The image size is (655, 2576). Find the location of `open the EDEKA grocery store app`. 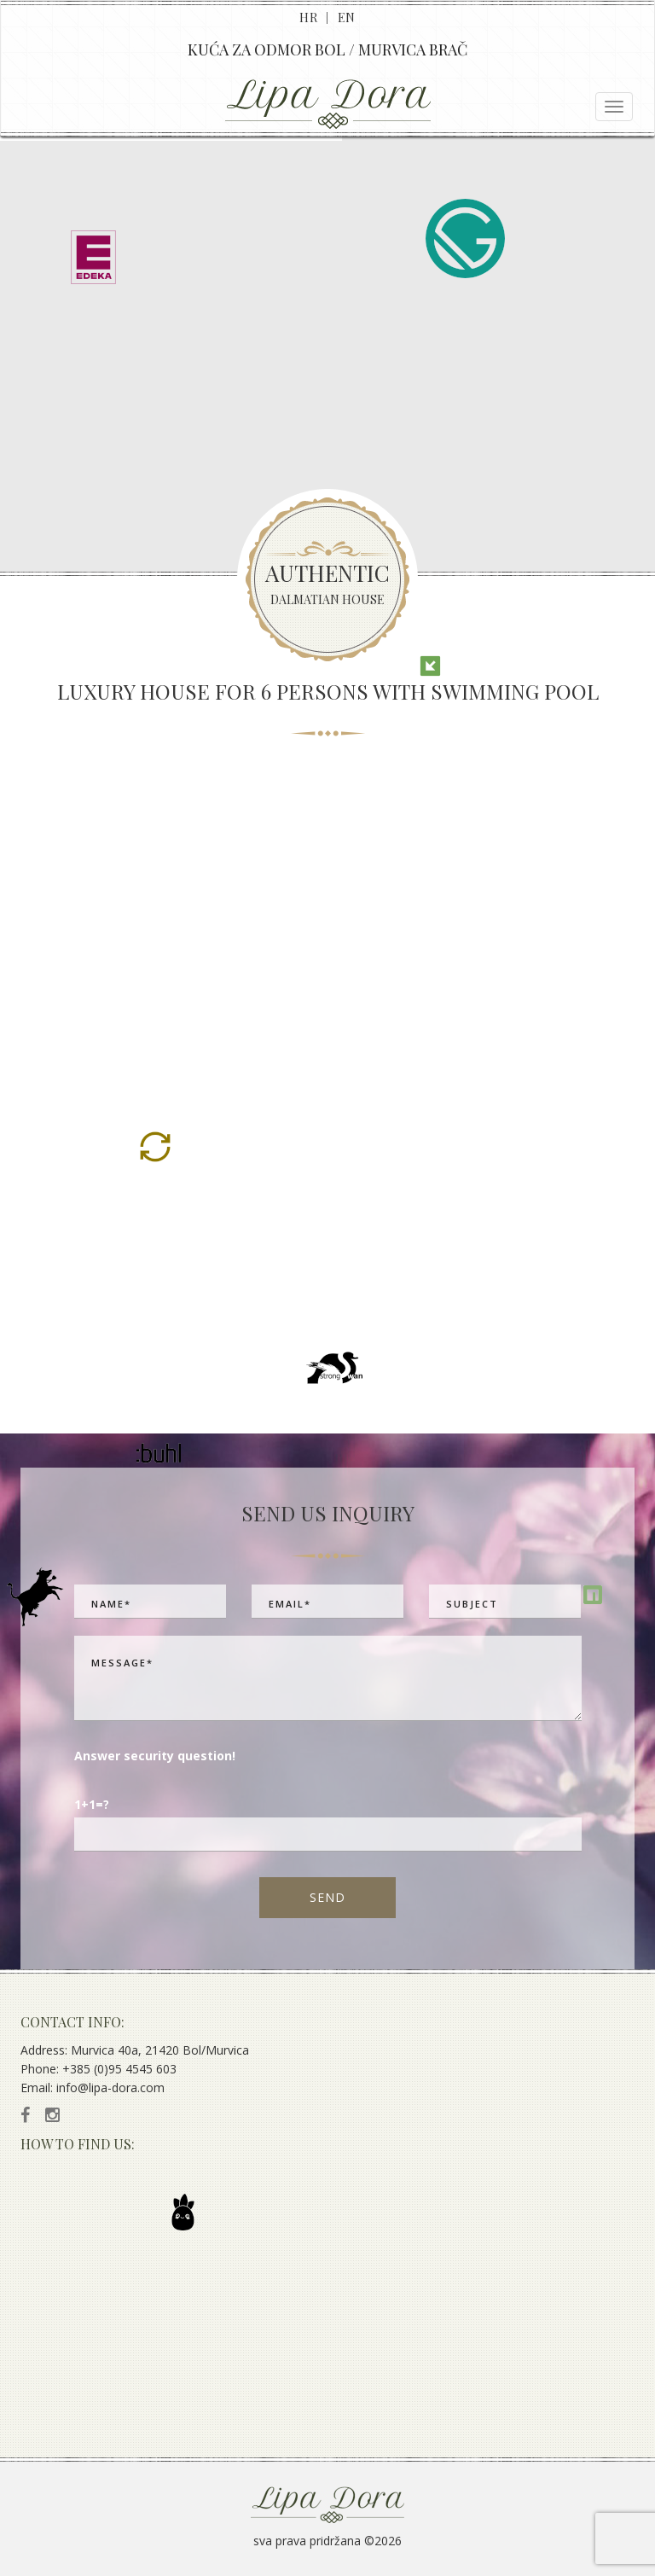

open the EDEKA grocery store app is located at coordinates (93, 257).